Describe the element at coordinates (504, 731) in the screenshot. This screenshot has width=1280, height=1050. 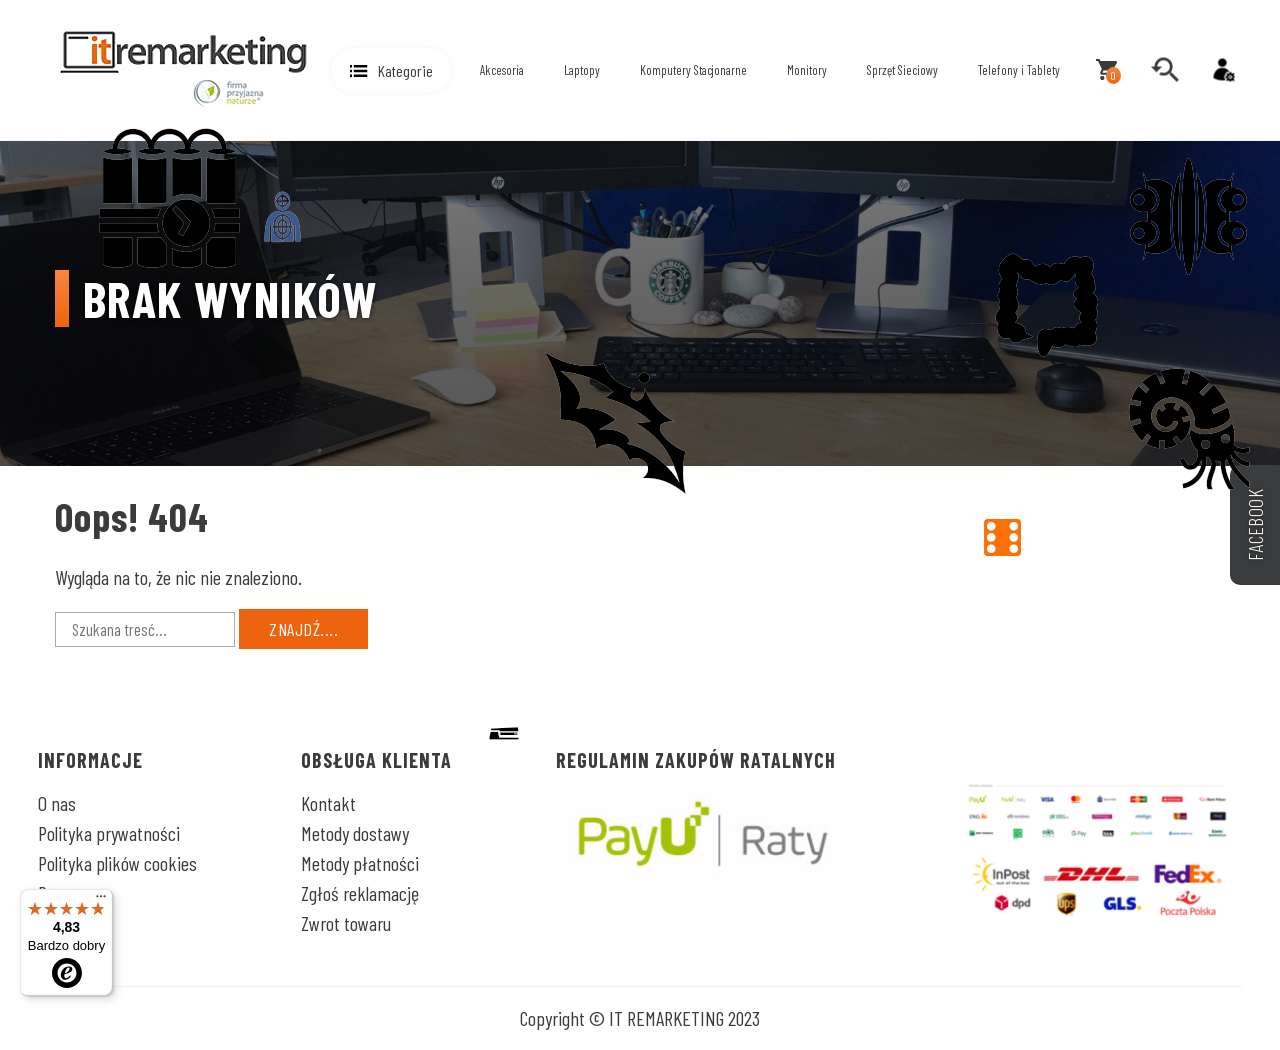
I see `staple documents together` at that location.